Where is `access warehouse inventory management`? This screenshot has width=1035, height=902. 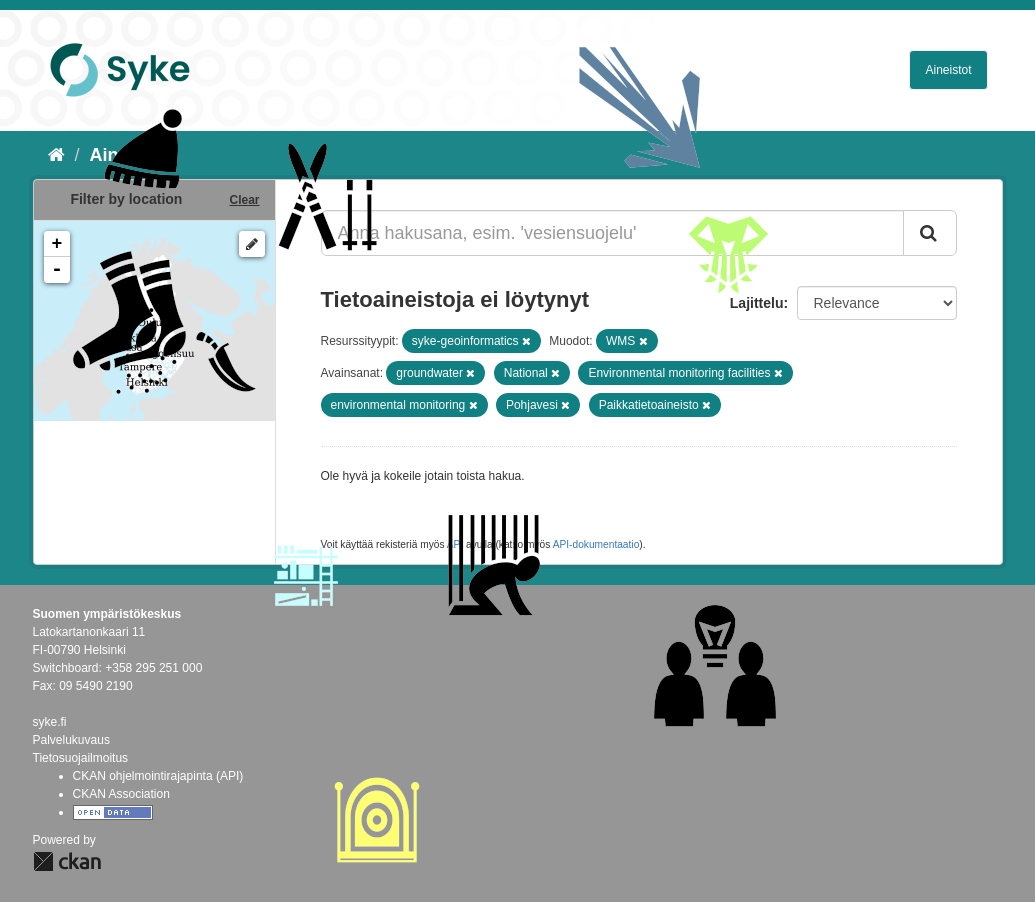
access warehouse inventory management is located at coordinates (306, 574).